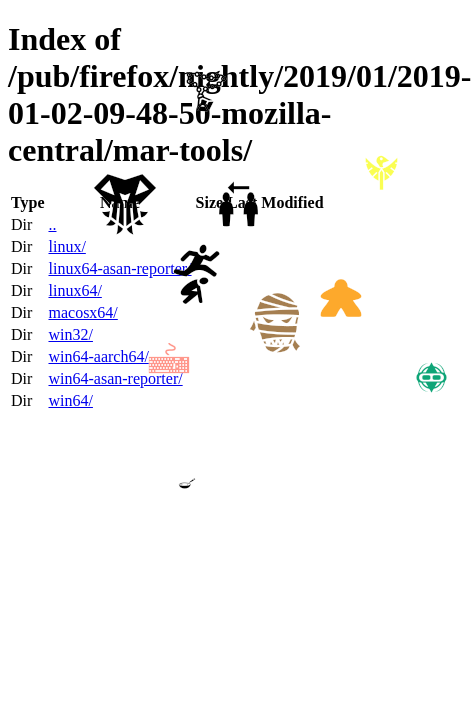  What do you see at coordinates (196, 274) in the screenshot?
I see `play leapfrog mini-game` at bounding box center [196, 274].